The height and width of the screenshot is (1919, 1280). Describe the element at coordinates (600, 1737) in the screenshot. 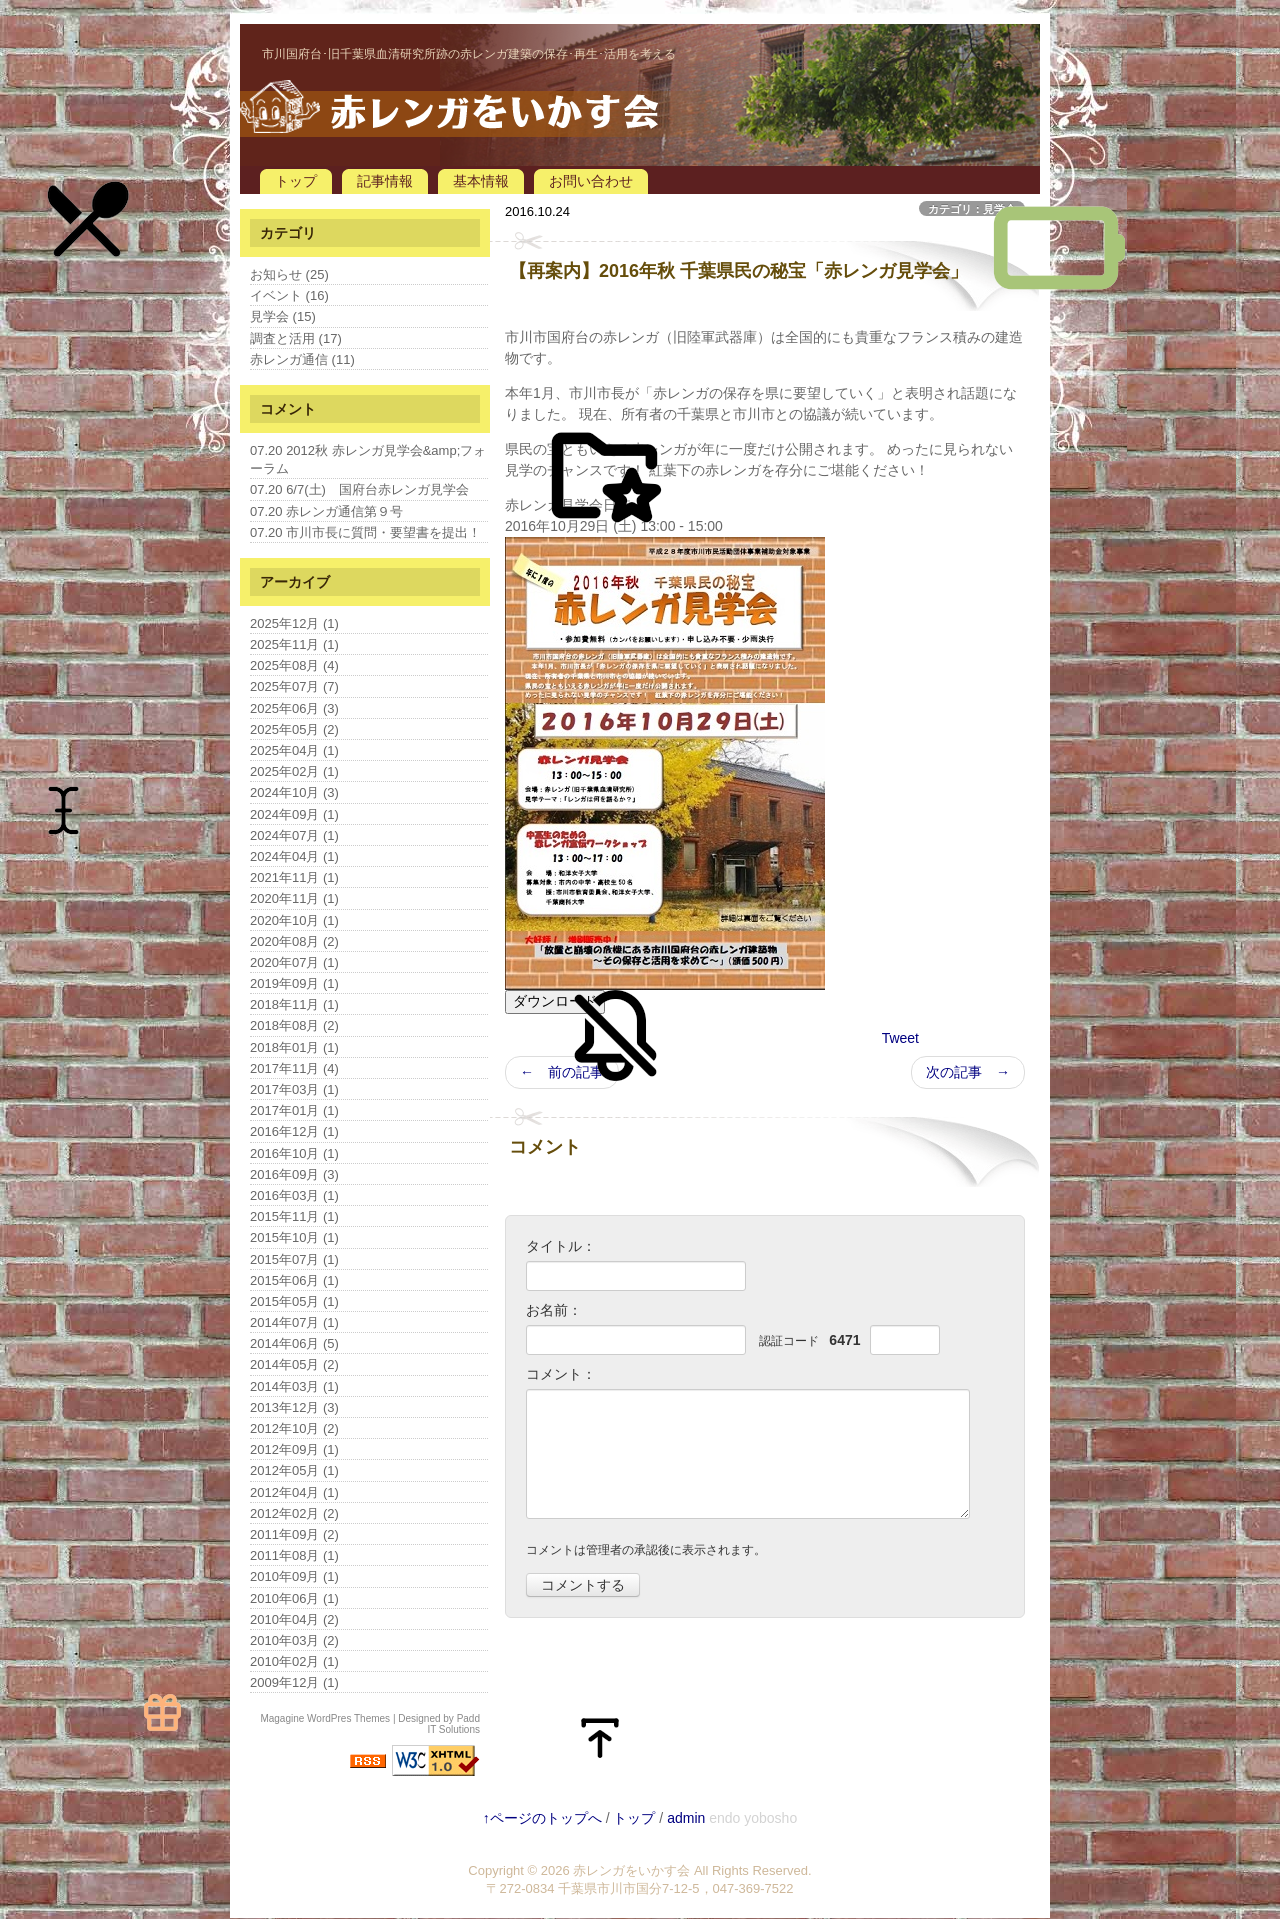

I see `upload a file or document` at that location.